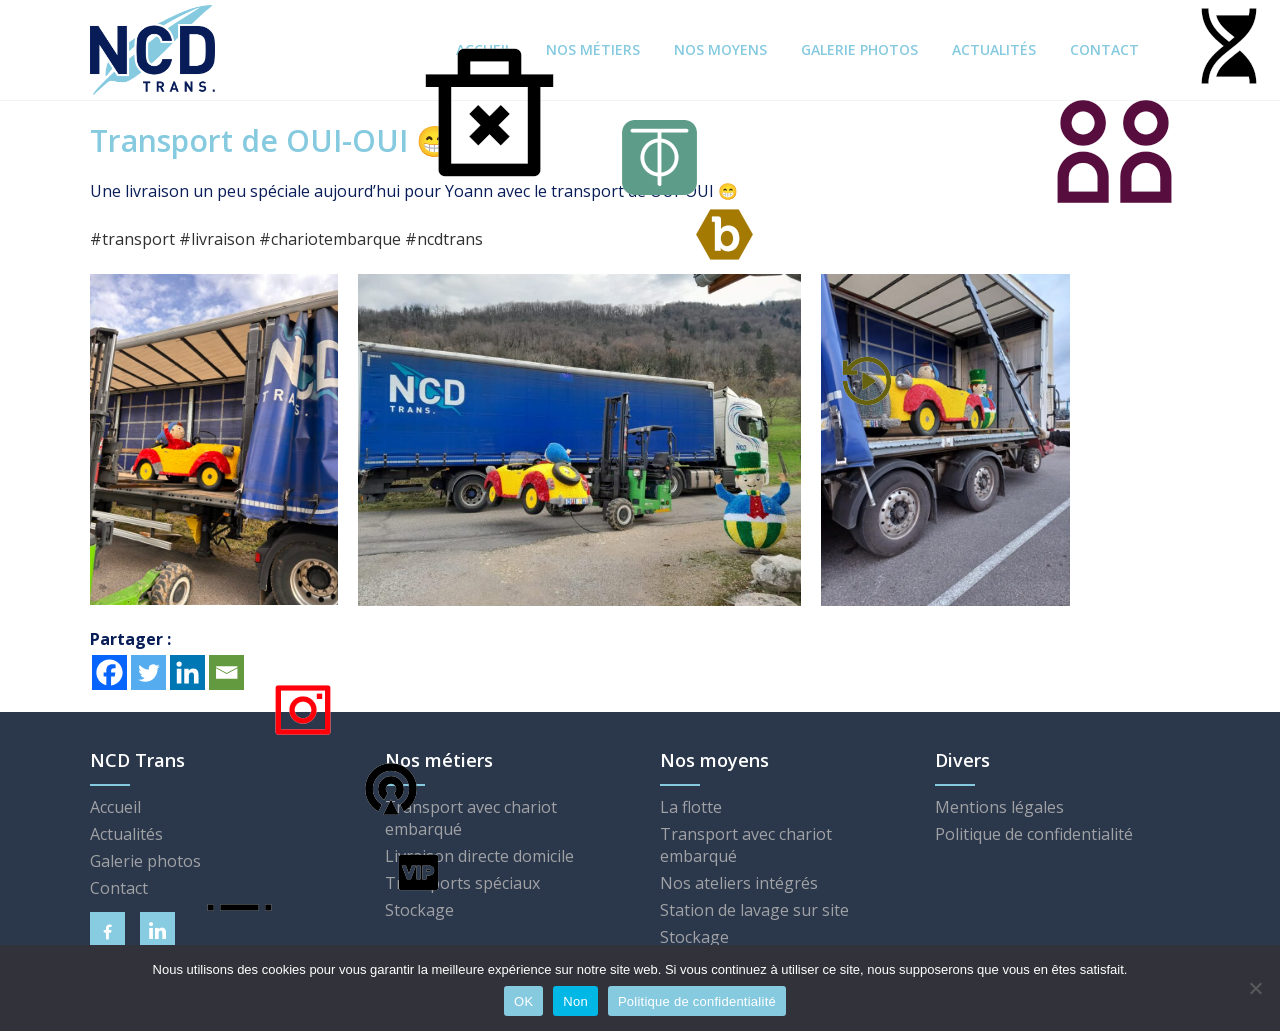 Image resolution: width=1280 pixels, height=1031 pixels. I want to click on view group members, so click(1114, 151).